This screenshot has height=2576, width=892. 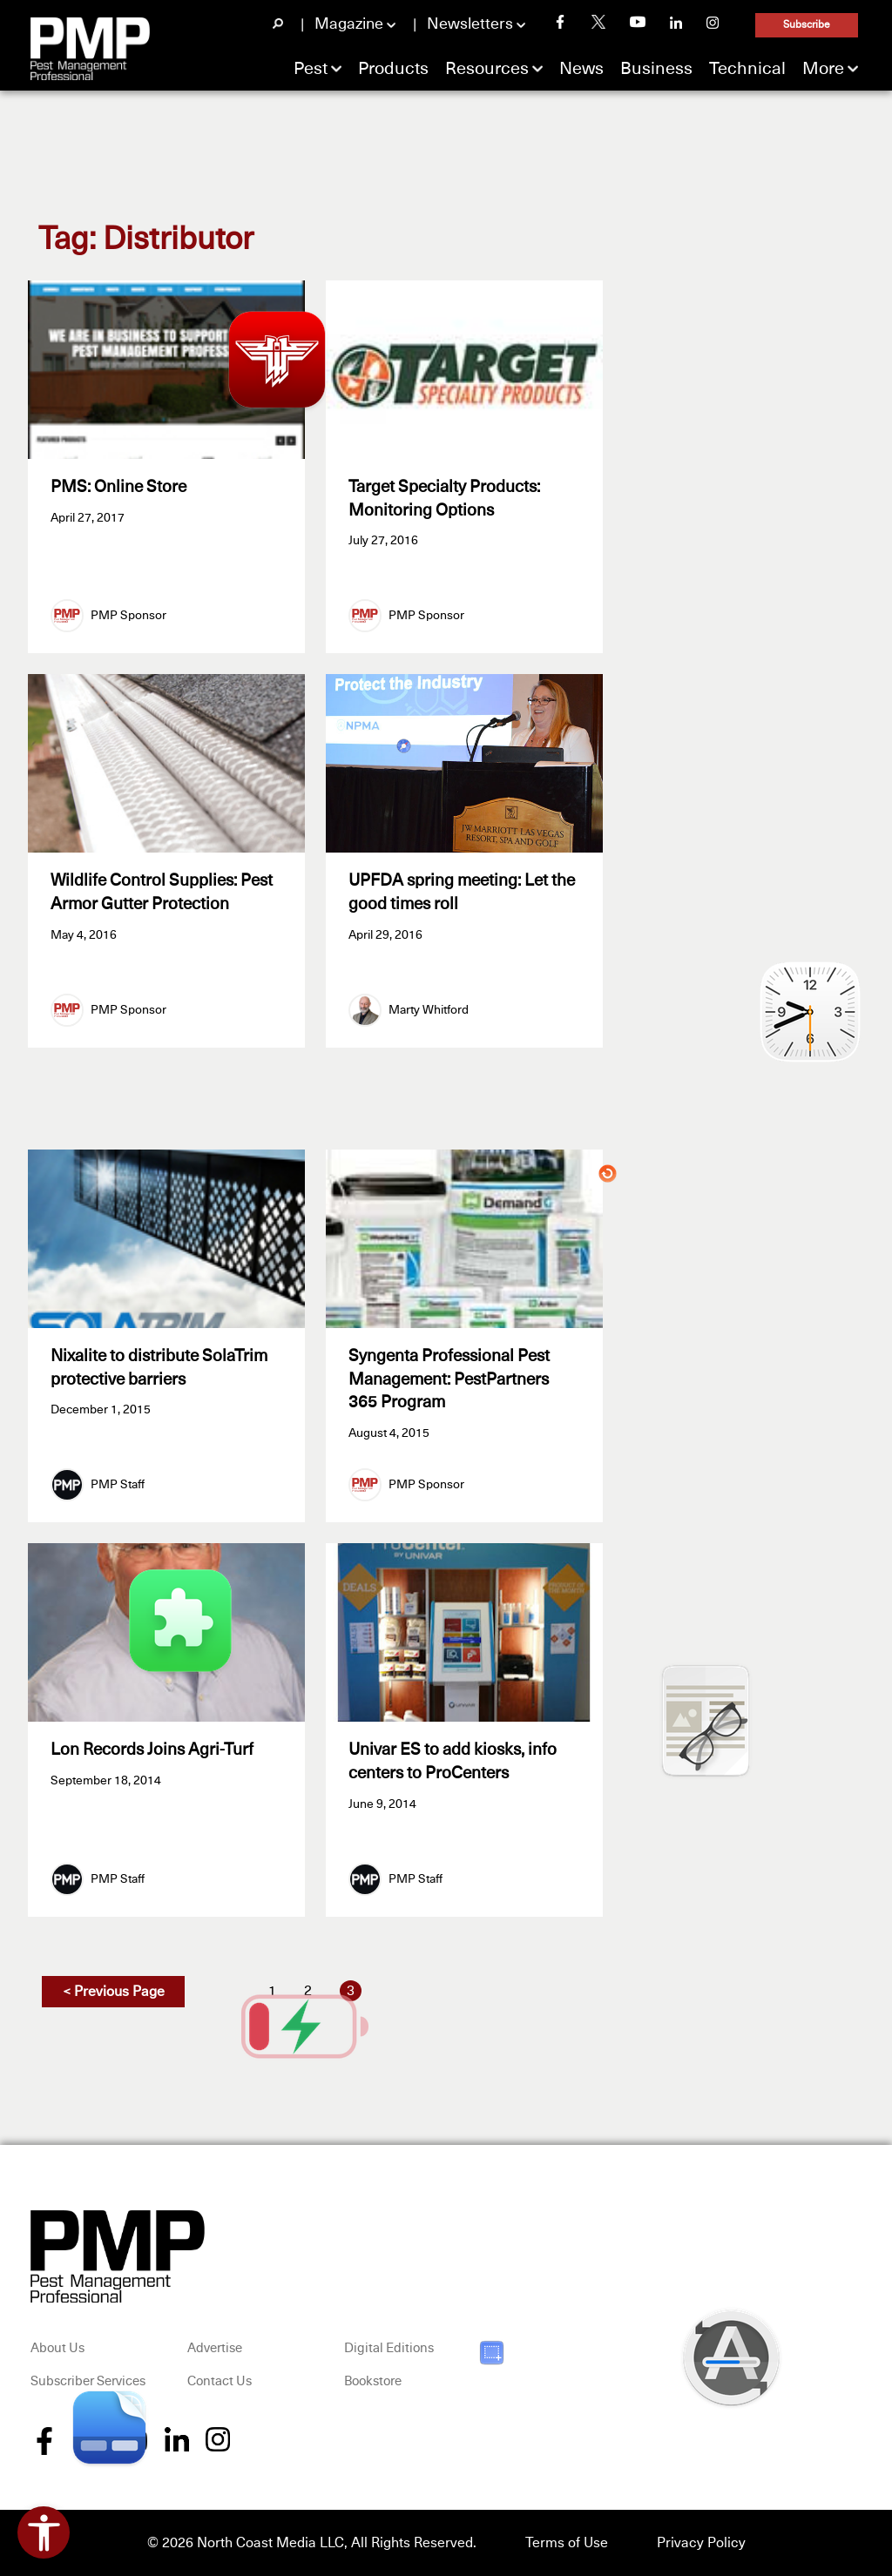 What do you see at coordinates (706, 1721) in the screenshot?
I see `open the documents app` at bounding box center [706, 1721].